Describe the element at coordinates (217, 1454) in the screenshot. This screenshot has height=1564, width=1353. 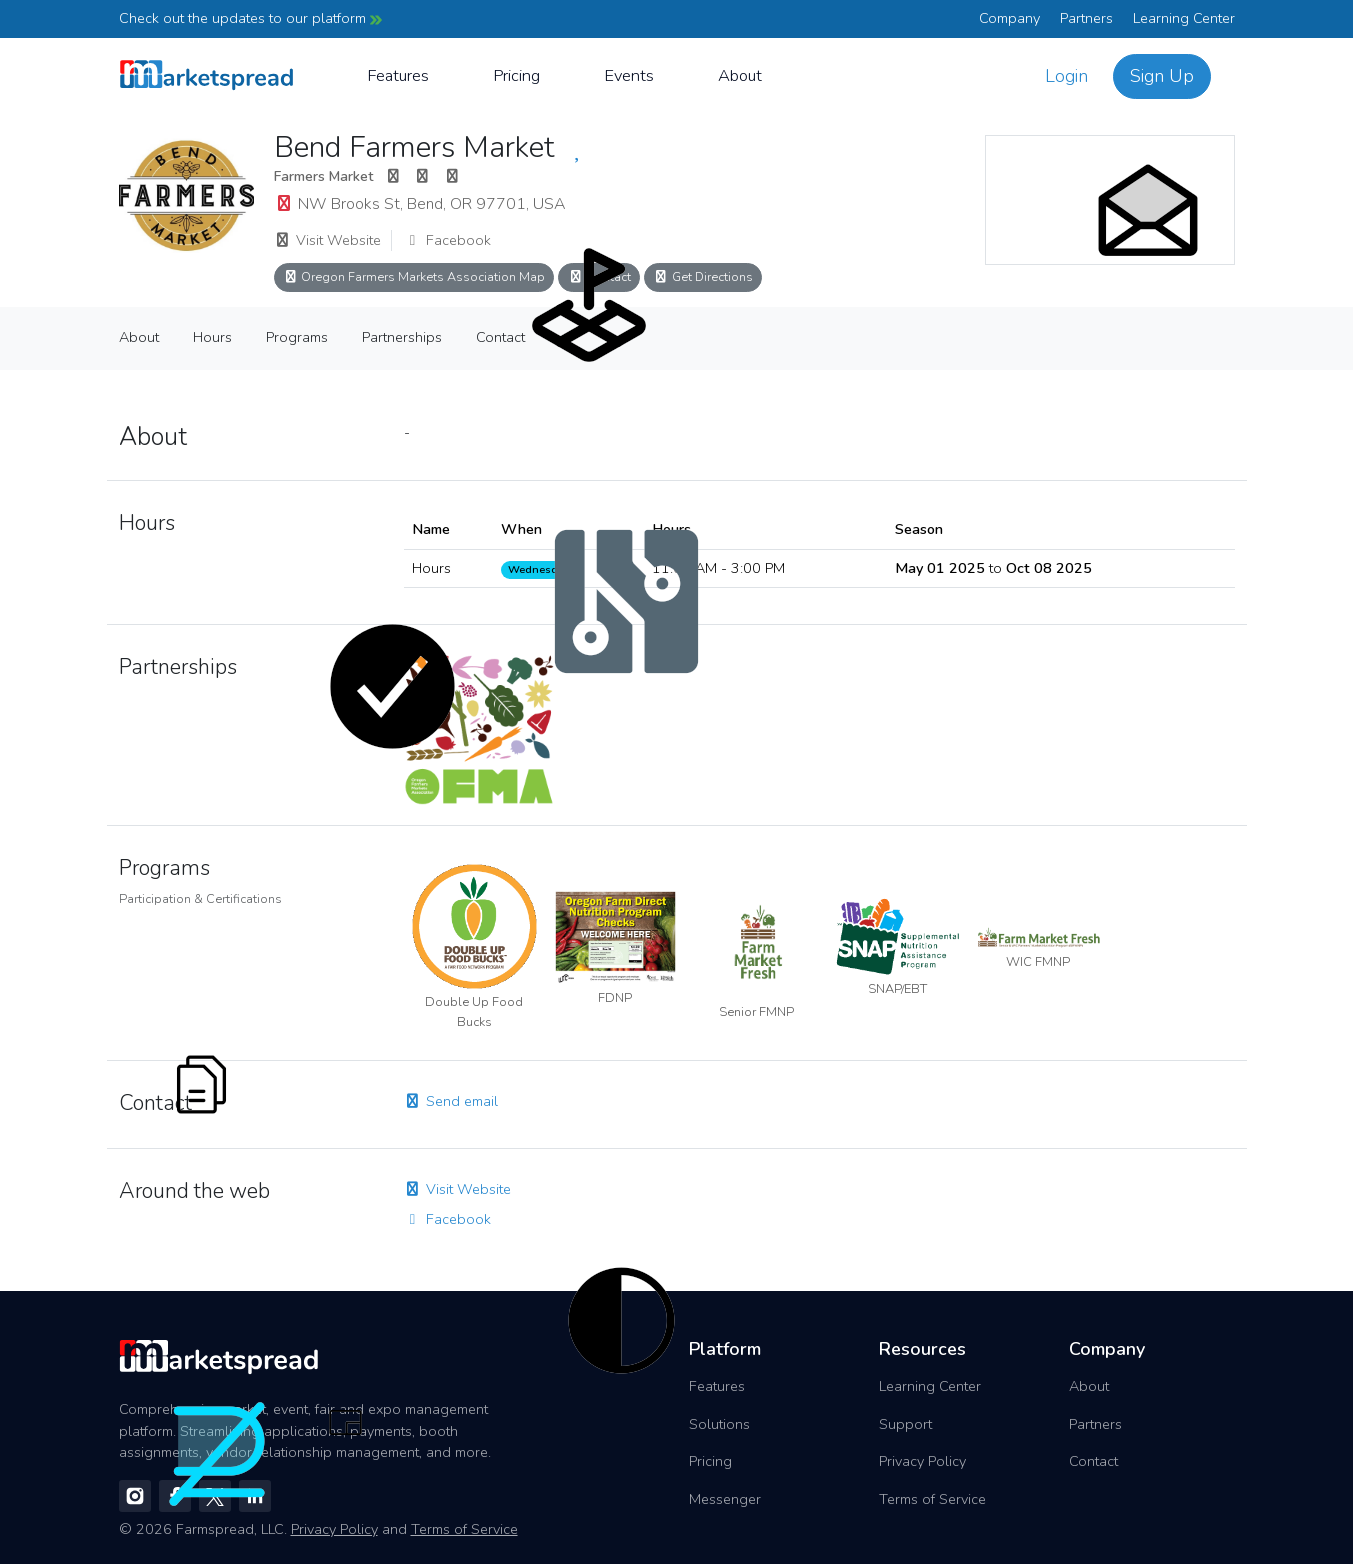
I see `indicates set is not a superset of another in mathematical notation` at that location.